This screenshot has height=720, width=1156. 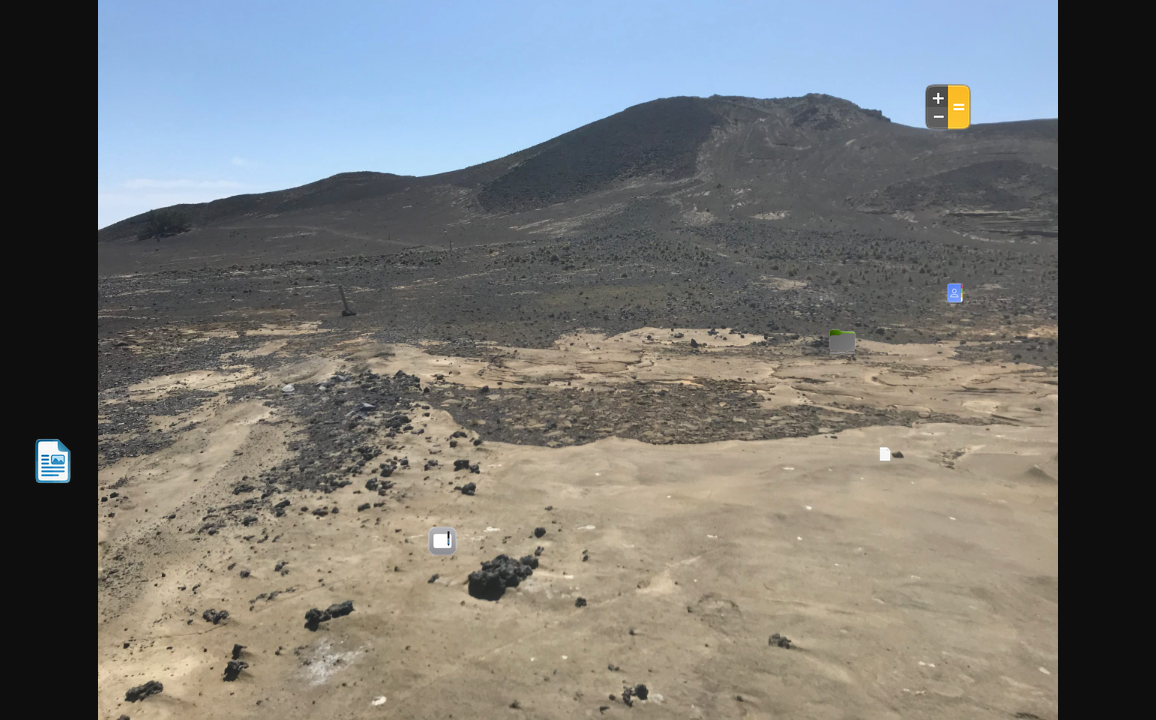 I want to click on access tablet and display preferences, so click(x=442, y=541).